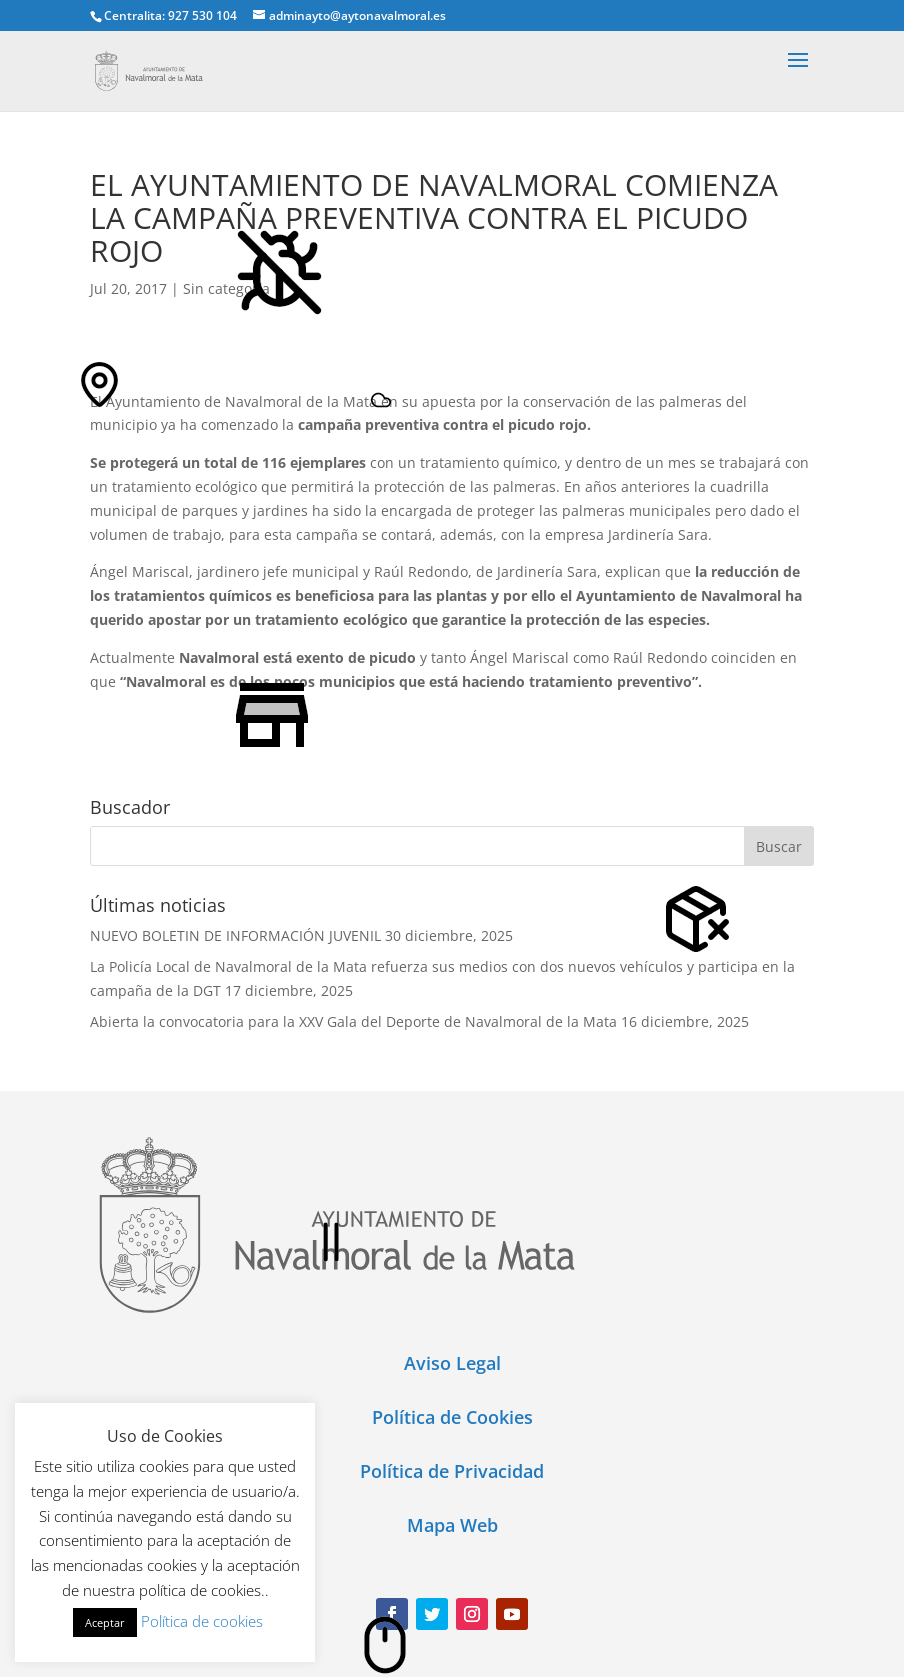 Image resolution: width=904 pixels, height=1677 pixels. I want to click on indicates a count or tally of two, so click(343, 1242).